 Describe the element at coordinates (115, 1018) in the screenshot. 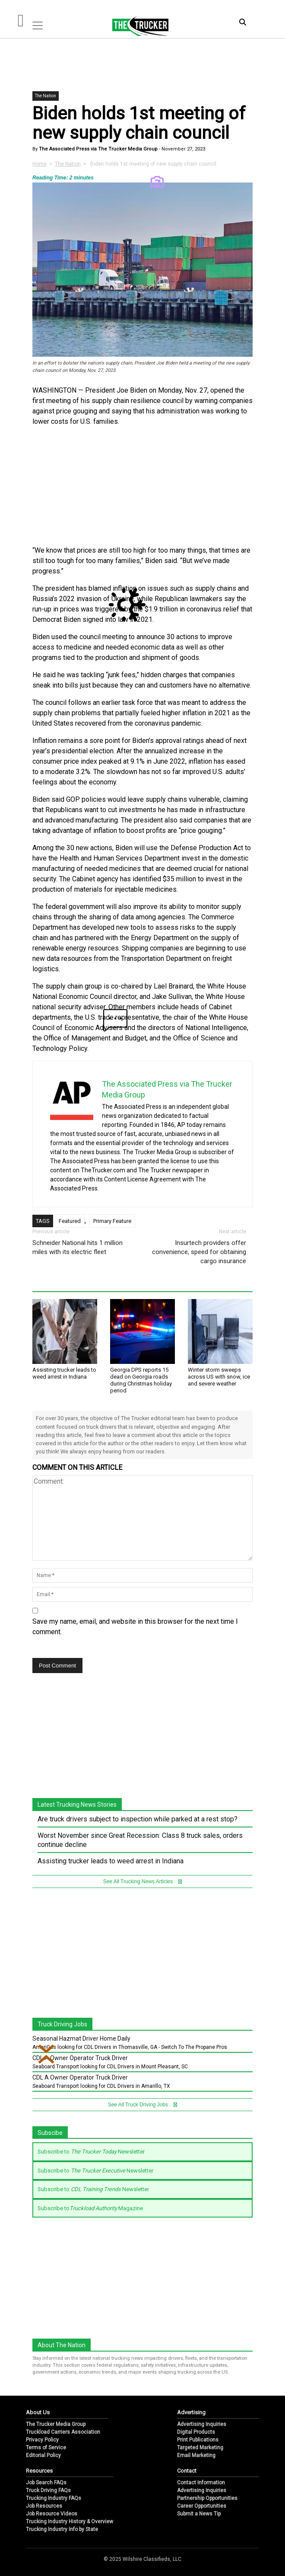

I see `open chat or messaging` at that location.